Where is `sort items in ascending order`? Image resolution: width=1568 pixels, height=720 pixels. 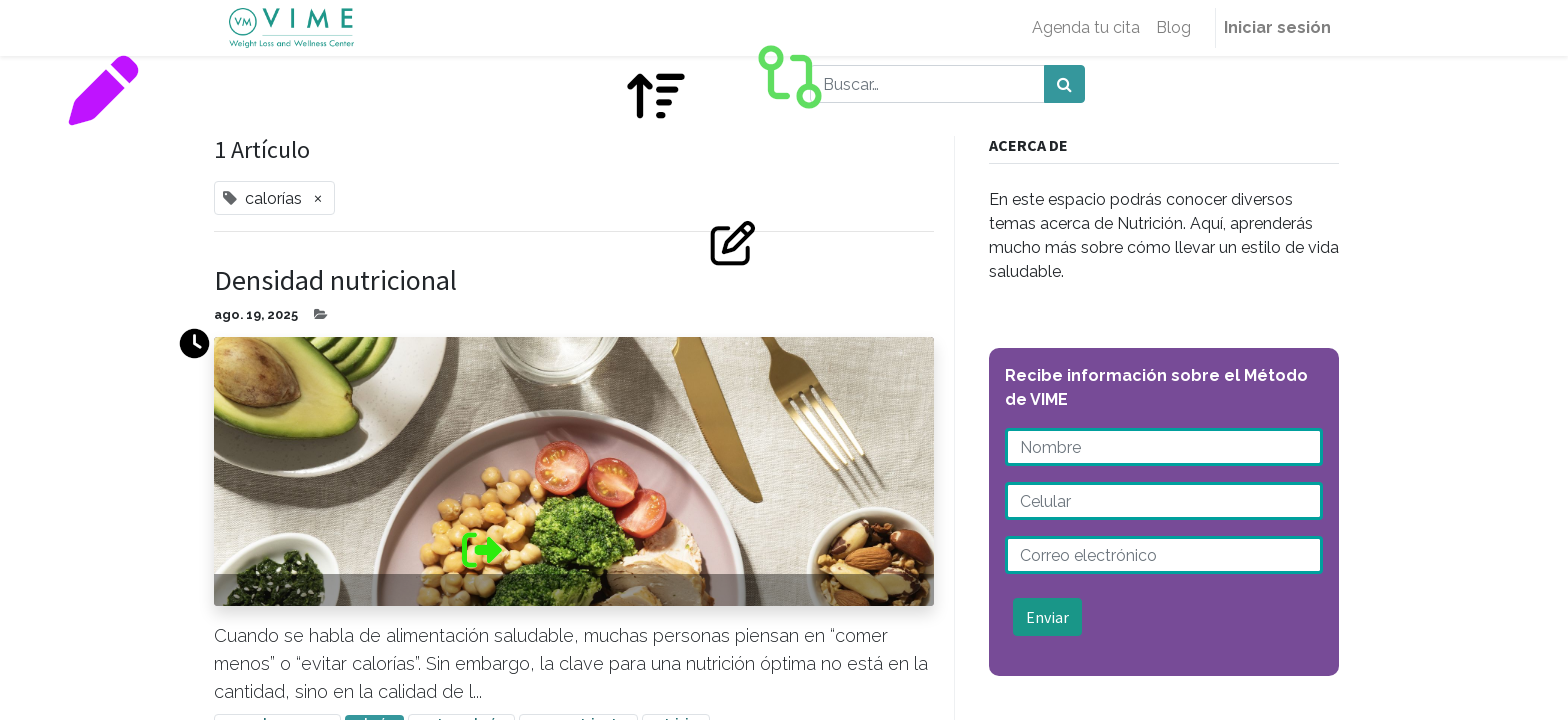 sort items in ascending order is located at coordinates (656, 96).